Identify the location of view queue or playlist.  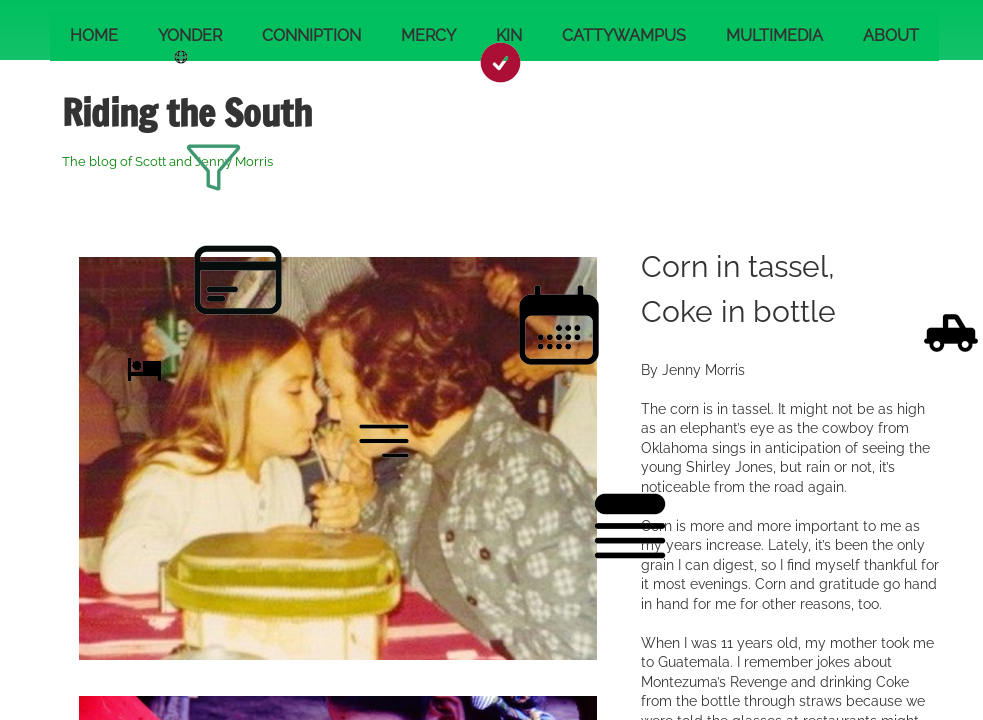
(630, 526).